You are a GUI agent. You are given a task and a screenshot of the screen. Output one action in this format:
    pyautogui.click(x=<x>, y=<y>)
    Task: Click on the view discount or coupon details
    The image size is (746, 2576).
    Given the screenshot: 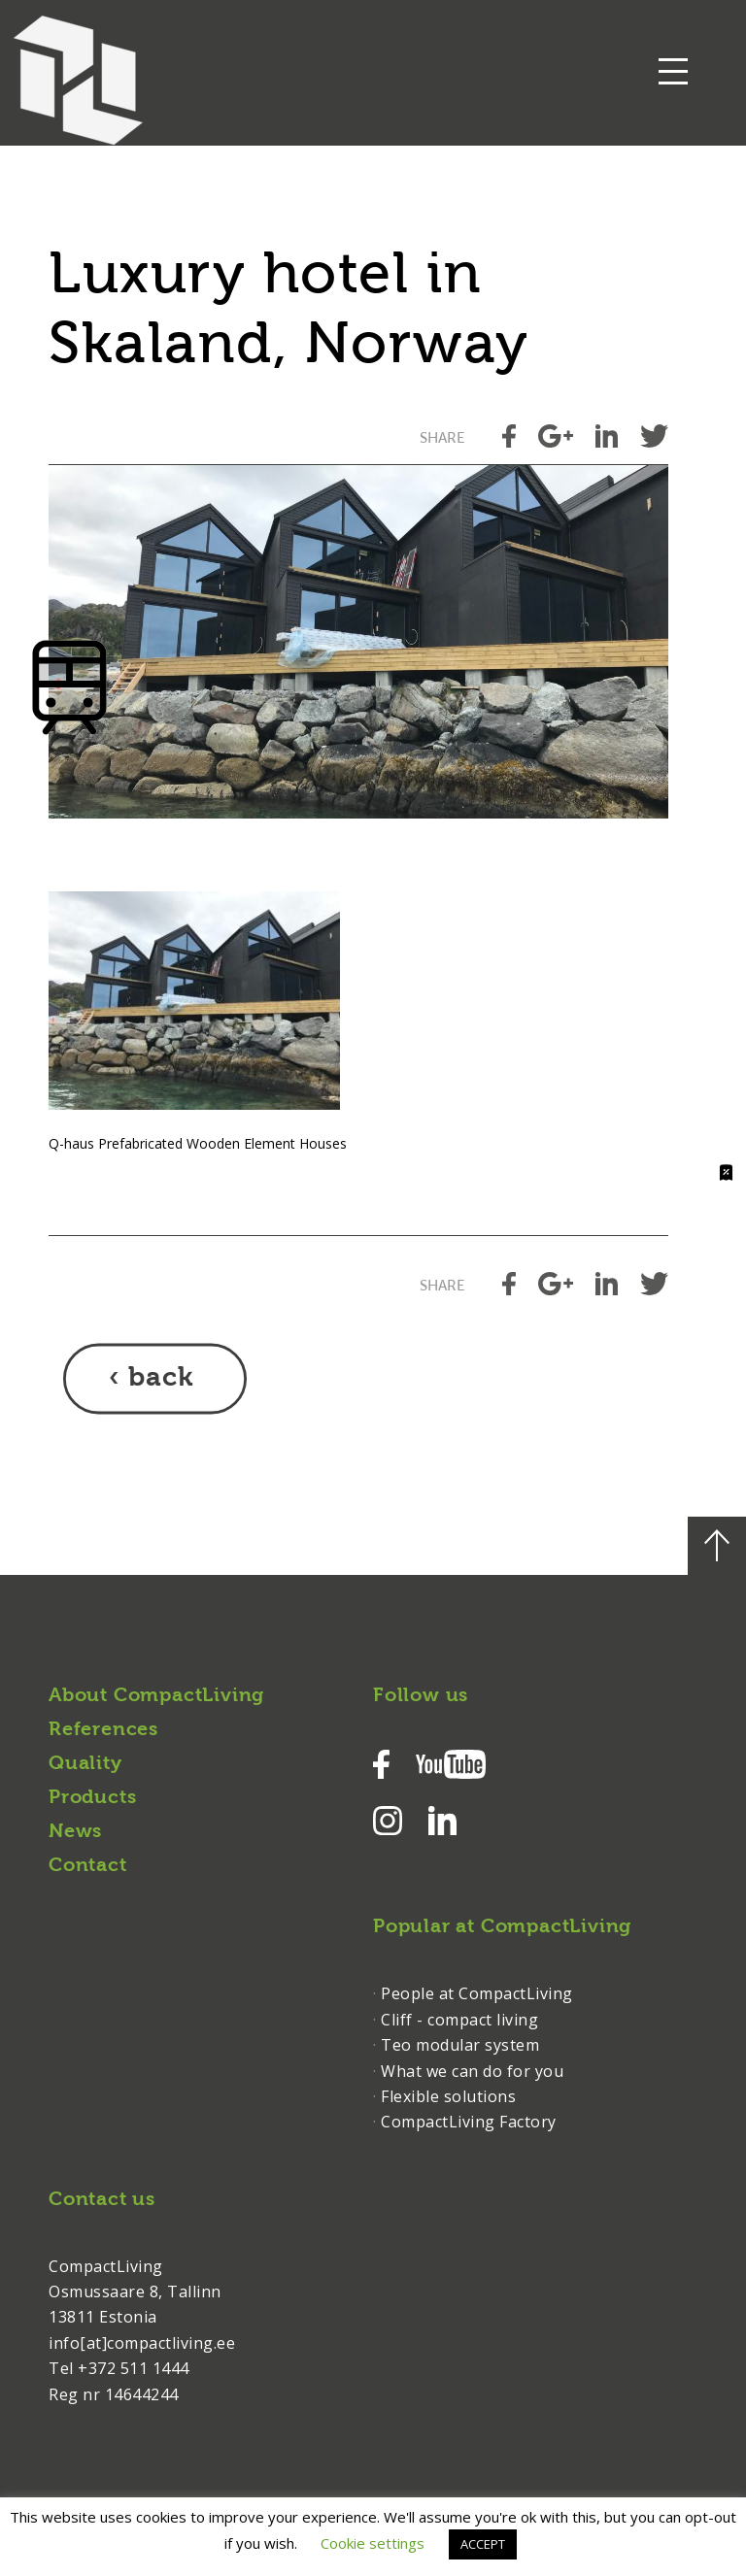 What is the action you would take?
    pyautogui.click(x=726, y=1172)
    